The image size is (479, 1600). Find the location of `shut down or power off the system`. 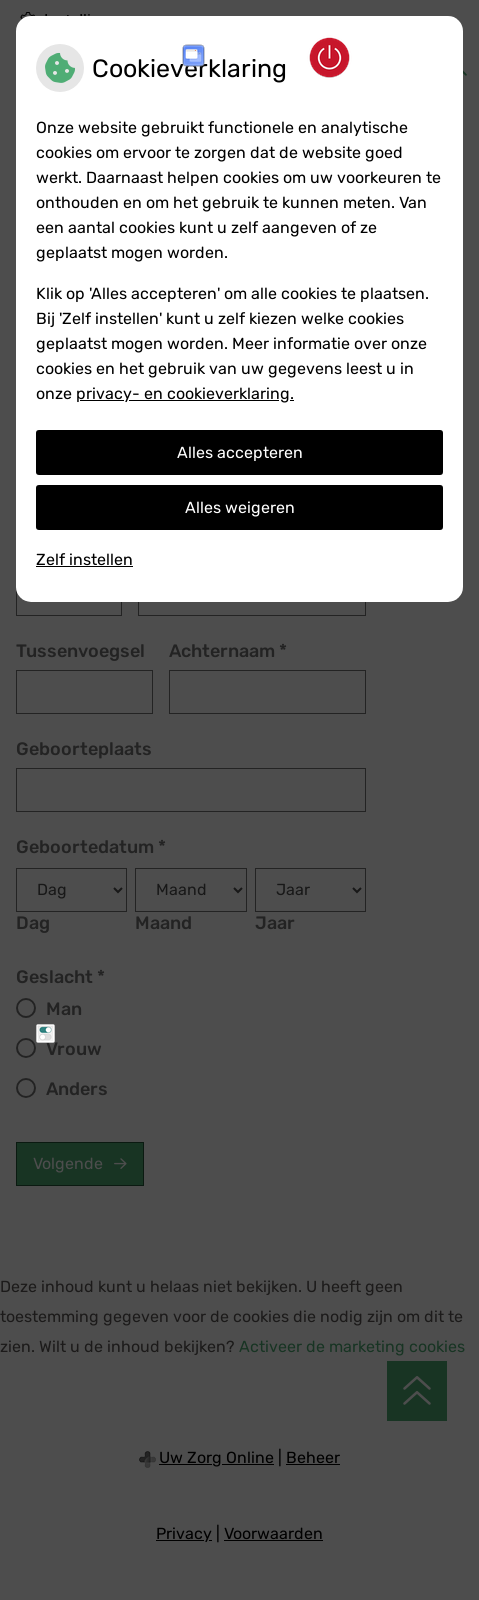

shut down or power off the system is located at coordinates (329, 57).